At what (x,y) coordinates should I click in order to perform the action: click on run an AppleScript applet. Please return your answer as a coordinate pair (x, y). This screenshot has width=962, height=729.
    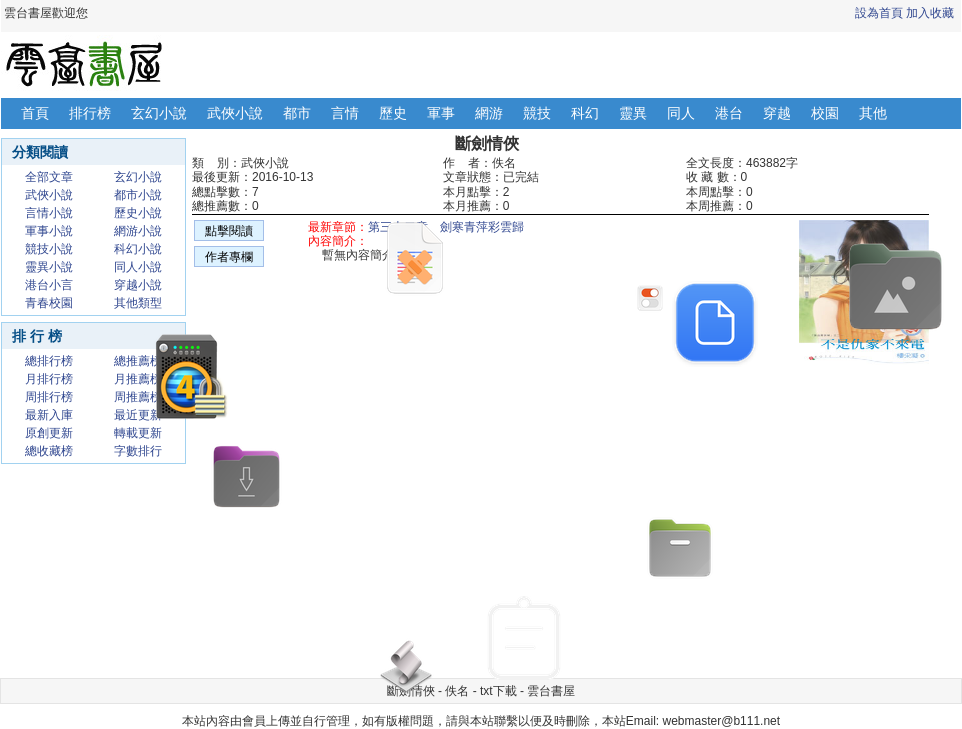
    Looking at the image, I should click on (406, 666).